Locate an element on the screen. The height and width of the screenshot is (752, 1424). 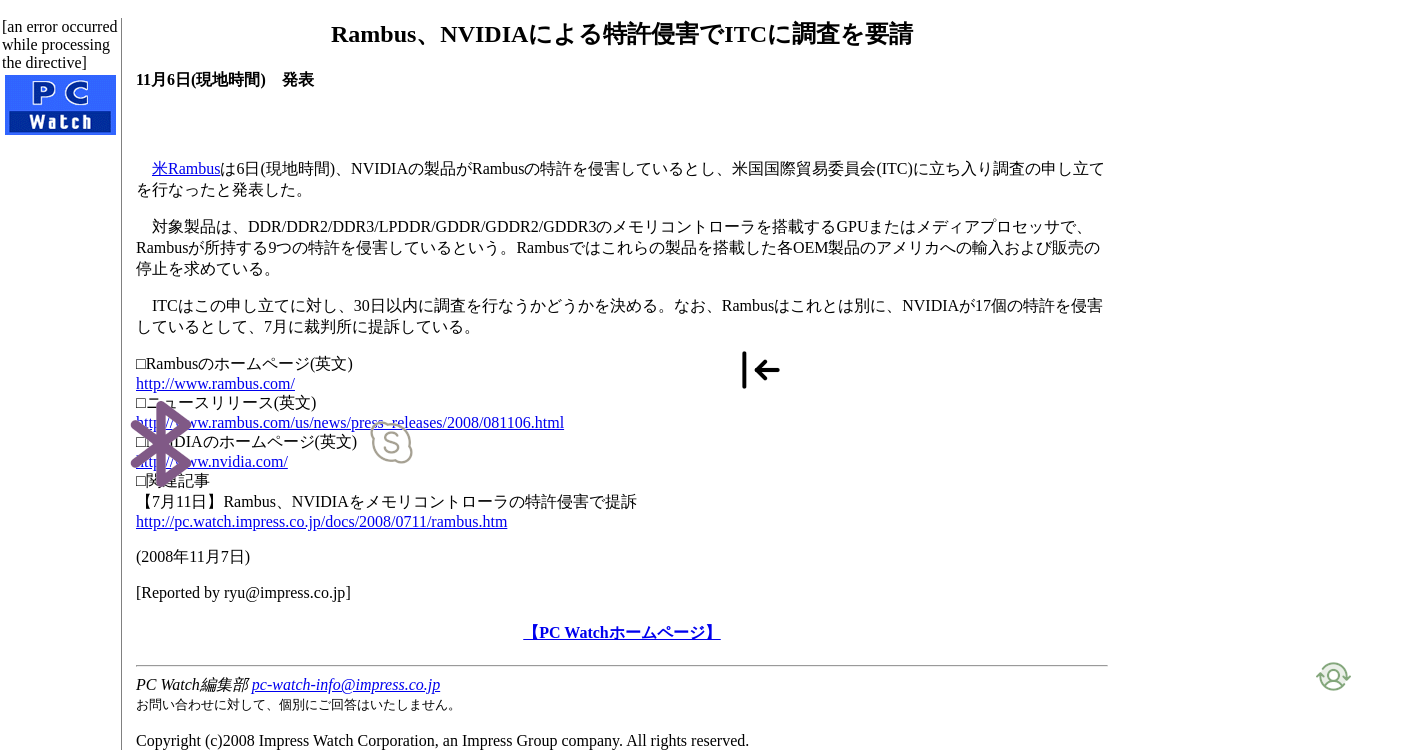
collapse sidebar or panel is located at coordinates (761, 370).